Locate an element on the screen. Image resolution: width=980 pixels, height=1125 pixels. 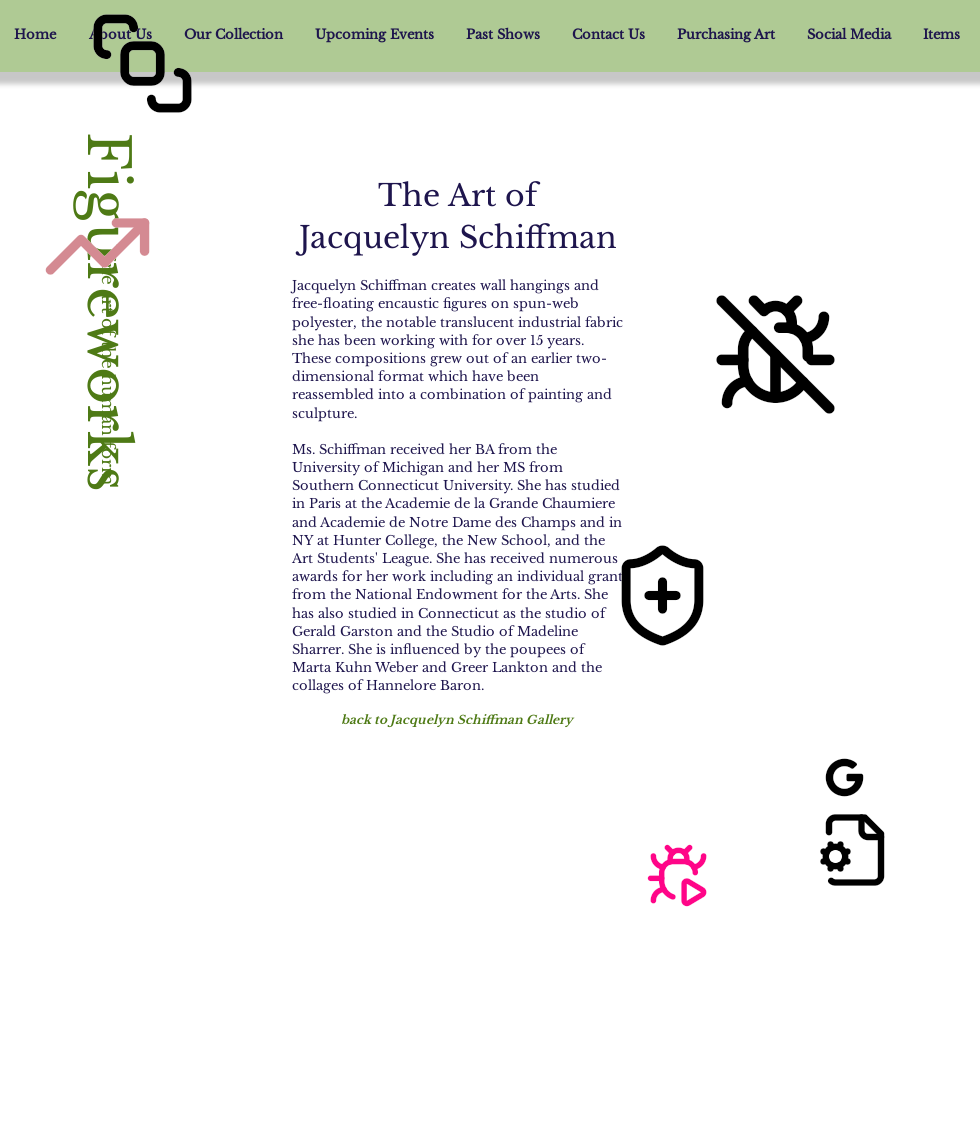
access file settings or configuration is located at coordinates (855, 850).